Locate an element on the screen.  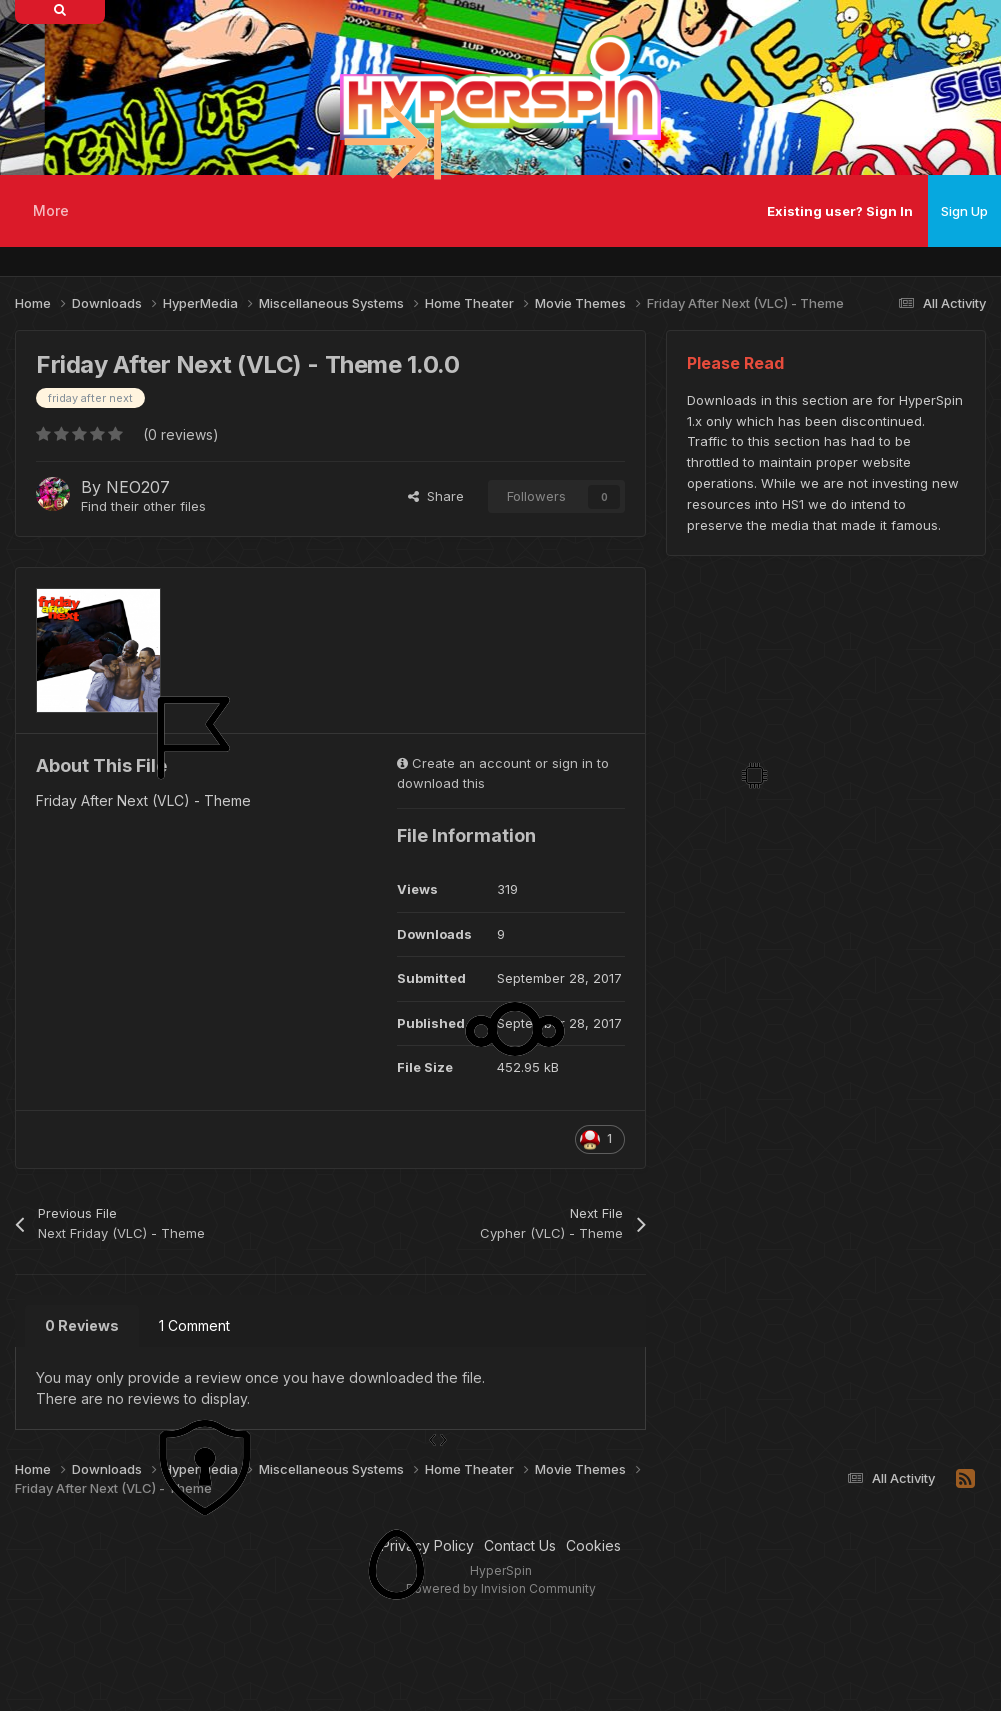
view hardware or processor information is located at coordinates (755, 776).